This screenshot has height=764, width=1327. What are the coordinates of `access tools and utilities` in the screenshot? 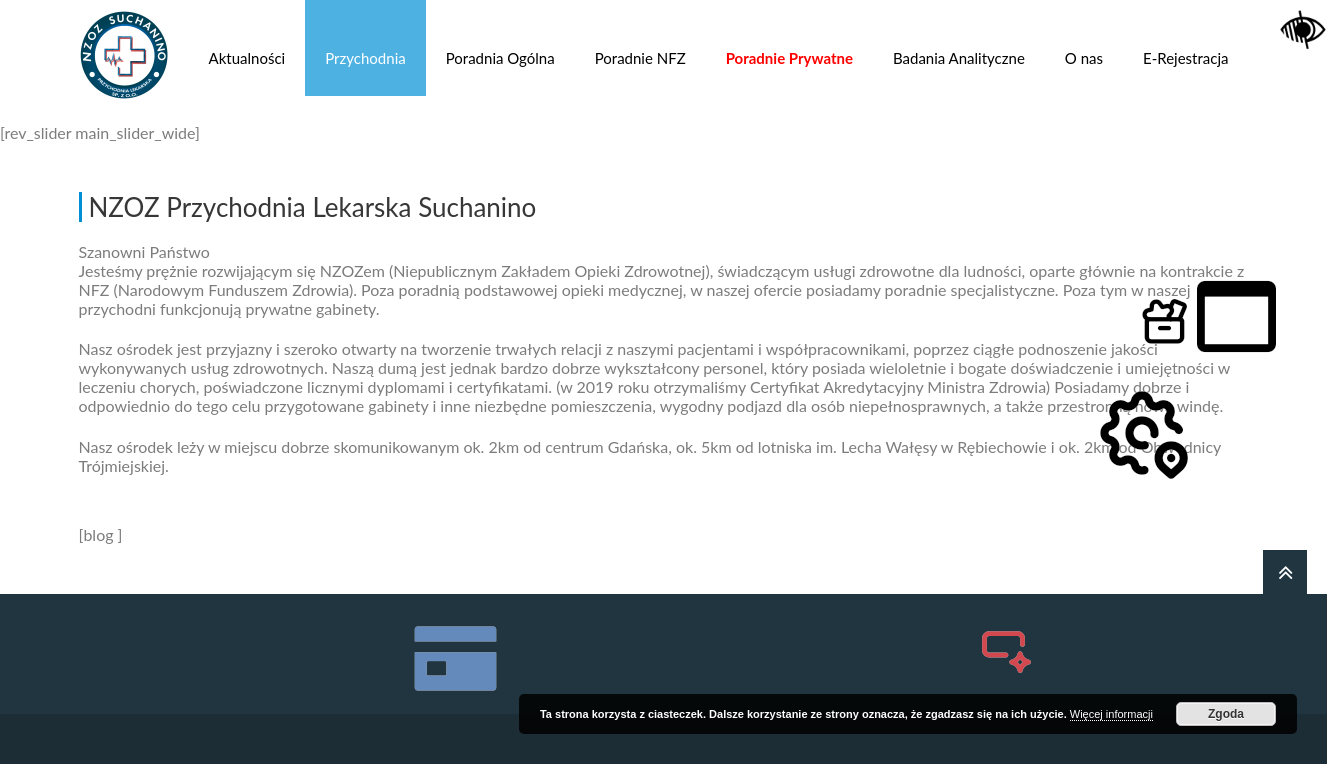 It's located at (1164, 321).